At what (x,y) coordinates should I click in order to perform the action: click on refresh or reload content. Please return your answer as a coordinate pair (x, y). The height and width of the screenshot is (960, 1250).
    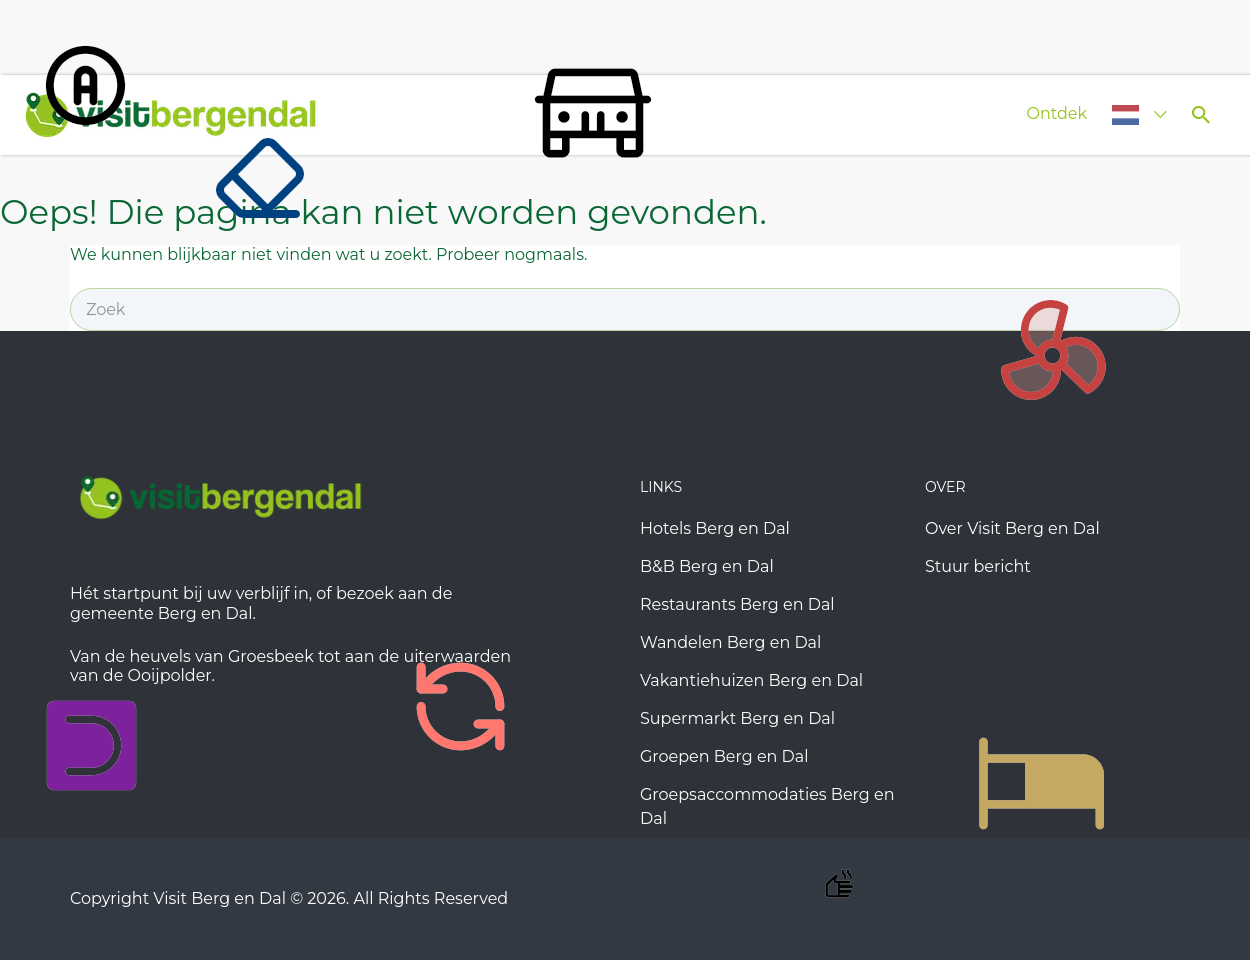
    Looking at the image, I should click on (460, 706).